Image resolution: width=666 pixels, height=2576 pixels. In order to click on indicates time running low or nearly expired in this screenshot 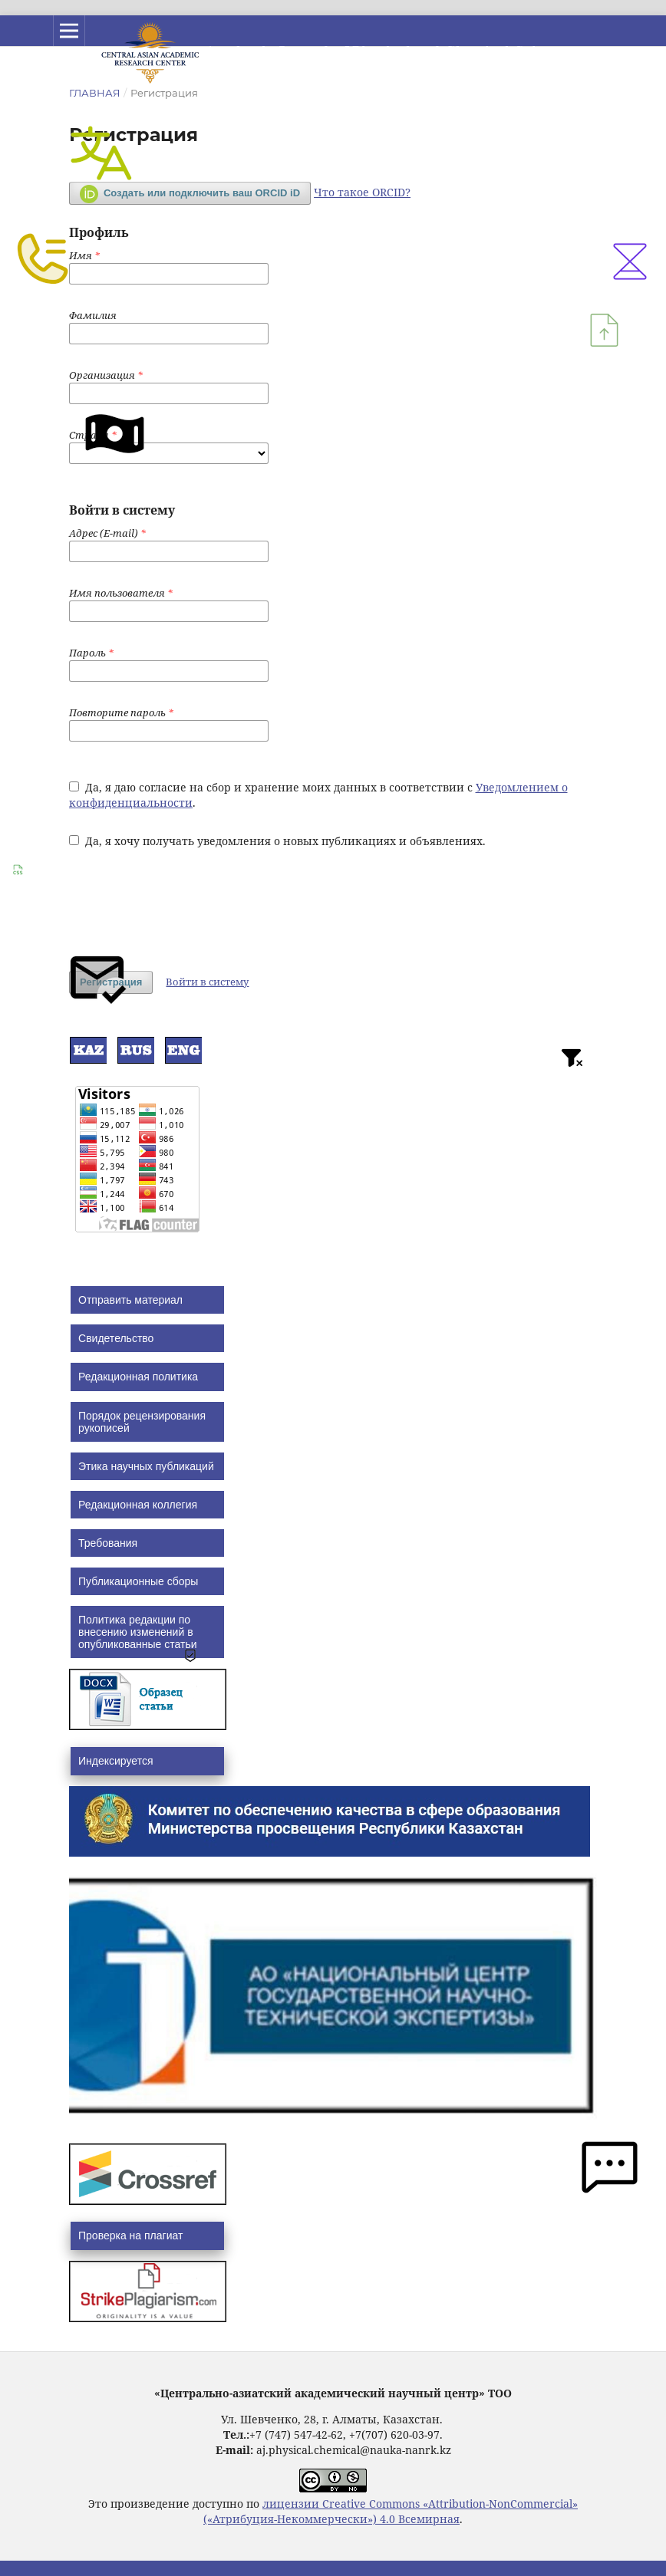, I will do `click(630, 262)`.